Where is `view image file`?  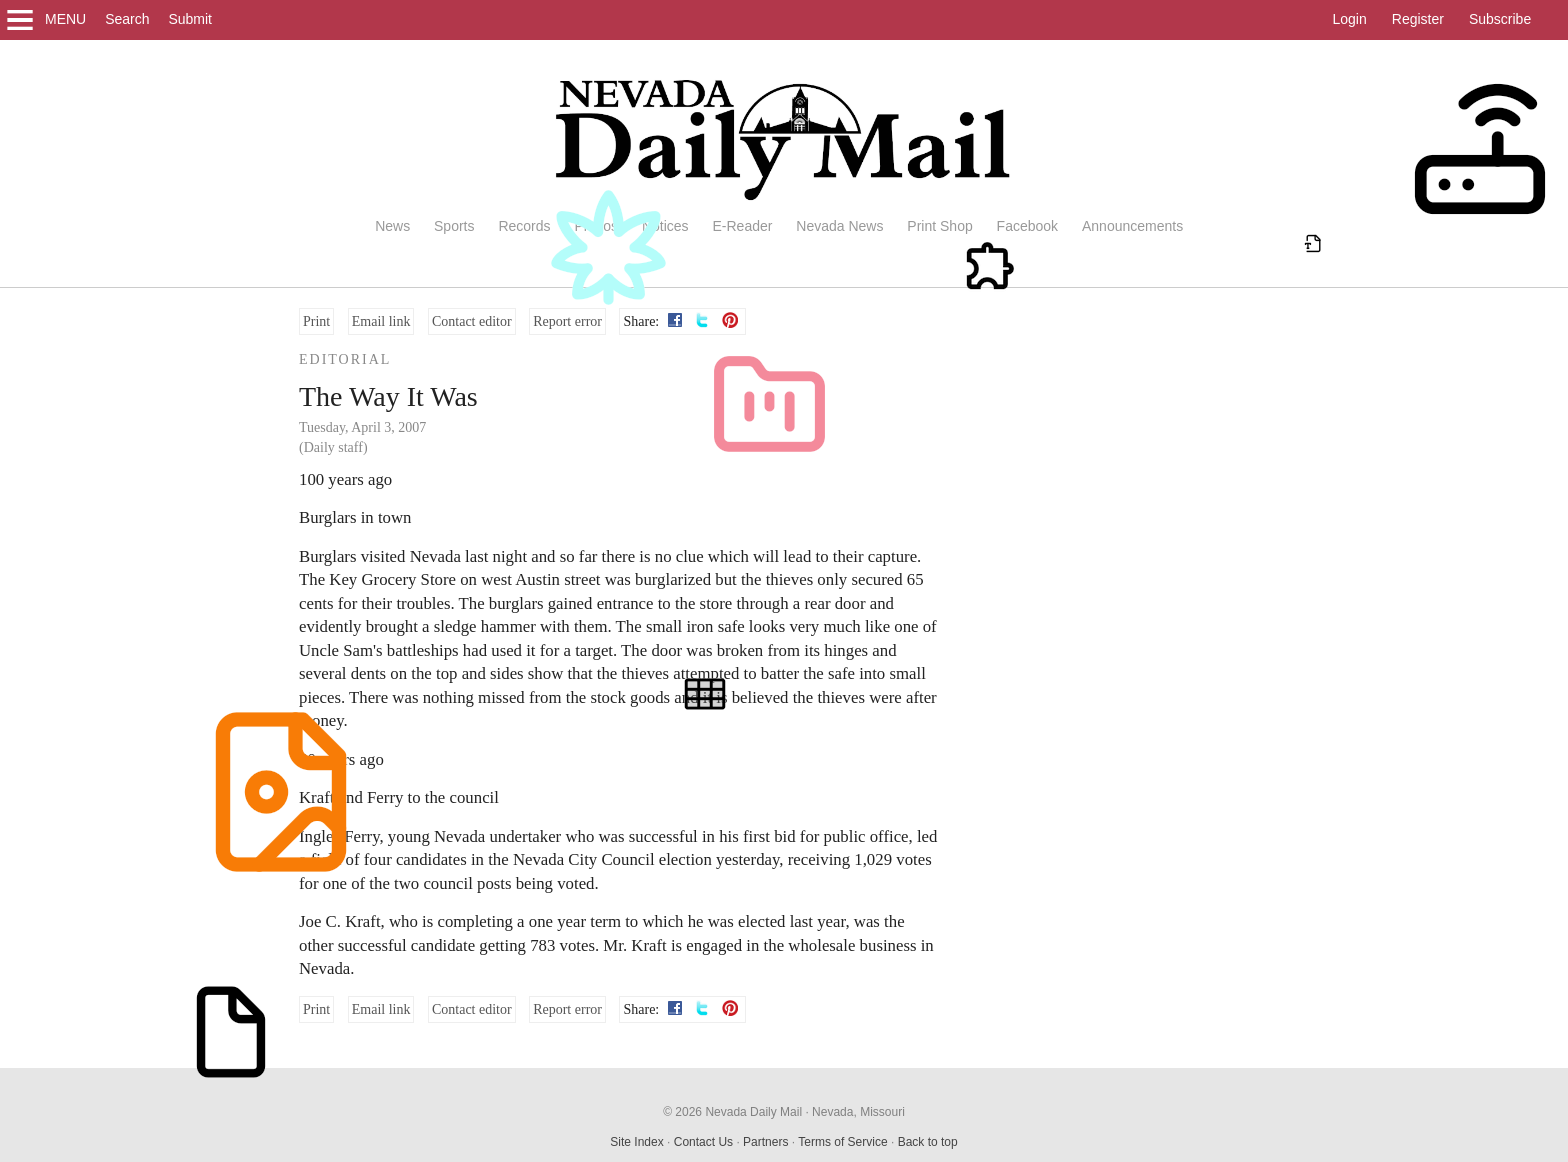 view image file is located at coordinates (281, 792).